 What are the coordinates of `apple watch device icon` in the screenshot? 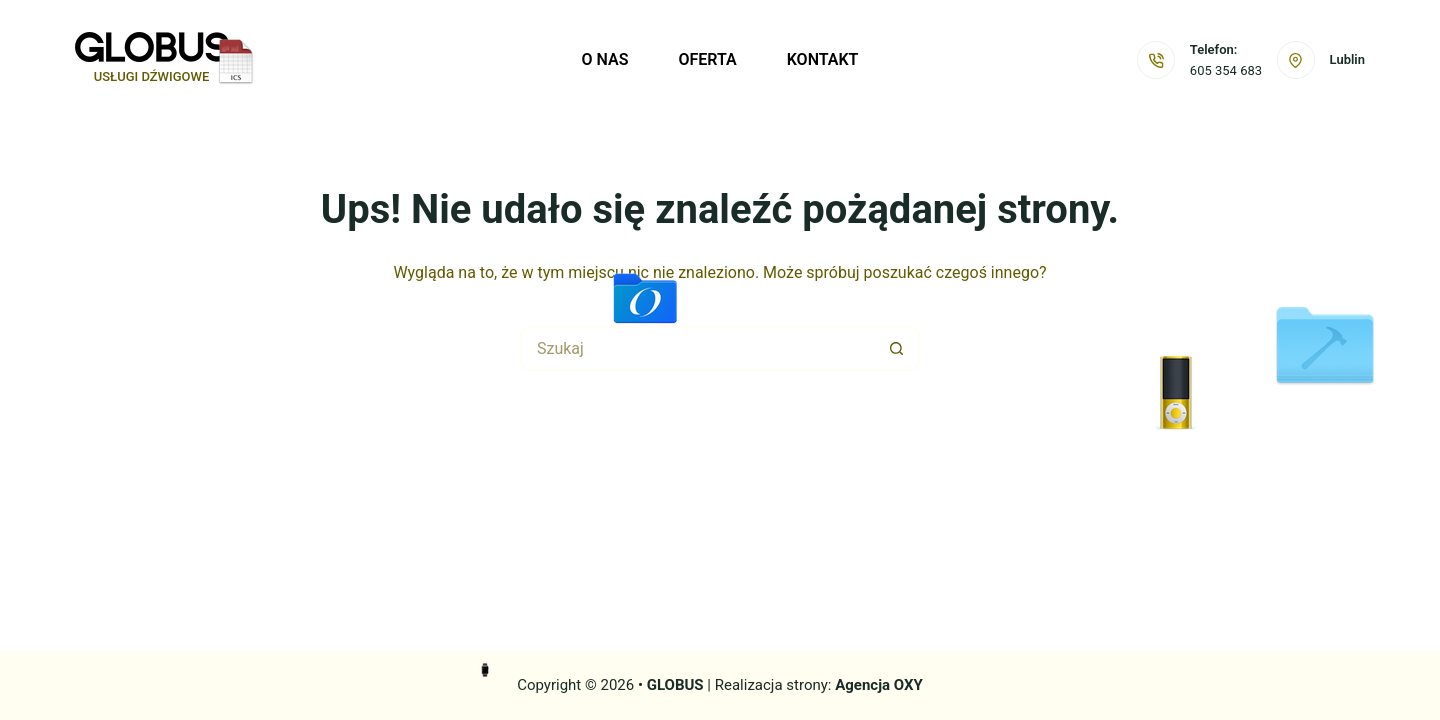 It's located at (485, 670).